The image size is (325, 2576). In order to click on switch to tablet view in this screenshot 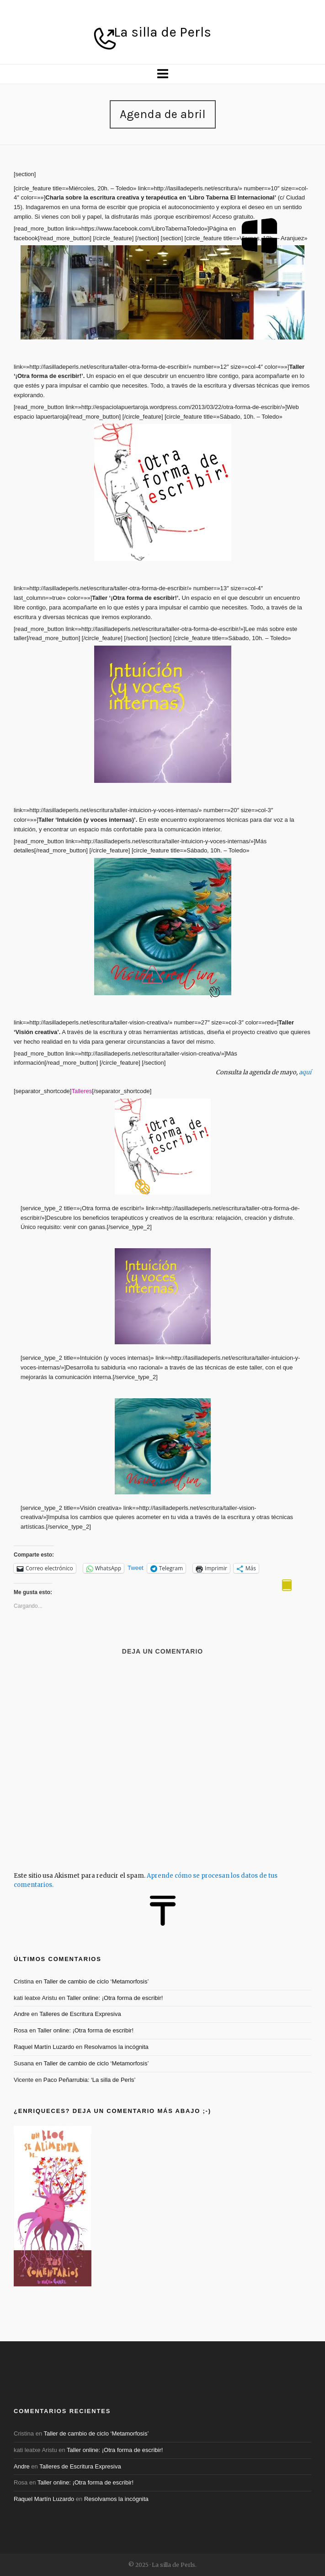, I will do `click(287, 1585)`.